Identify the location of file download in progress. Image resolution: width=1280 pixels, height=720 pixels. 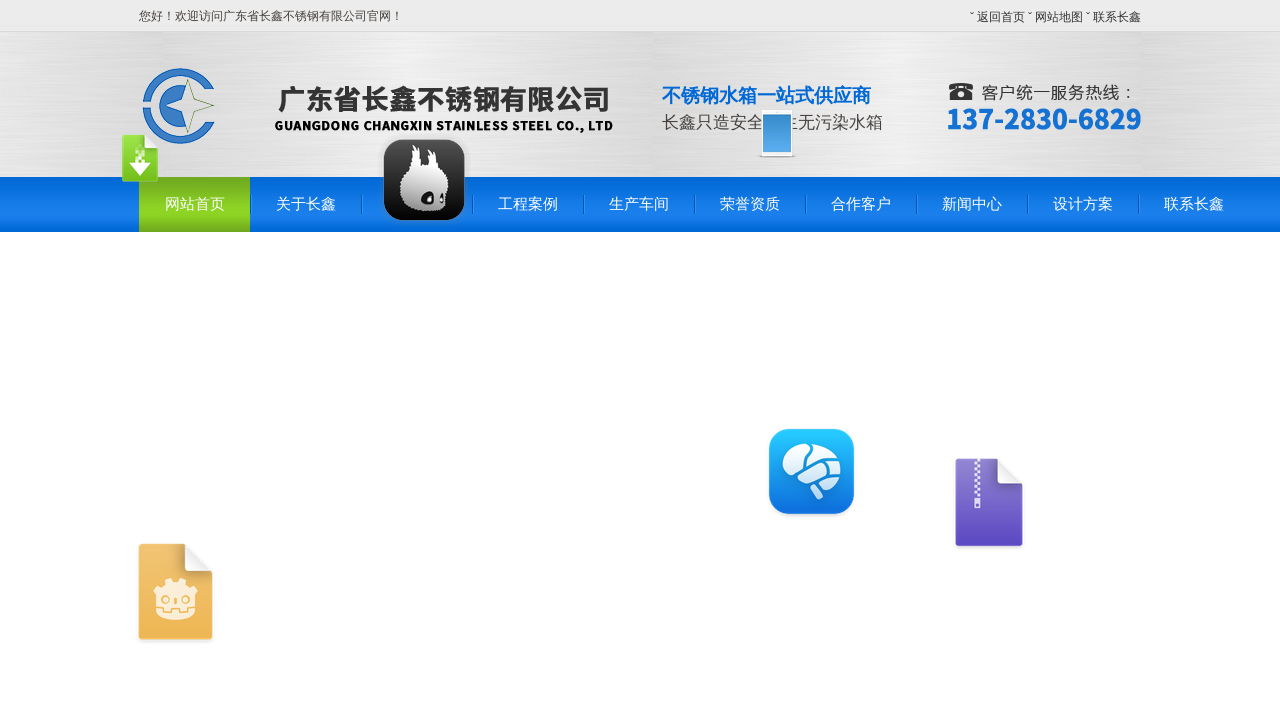
(140, 159).